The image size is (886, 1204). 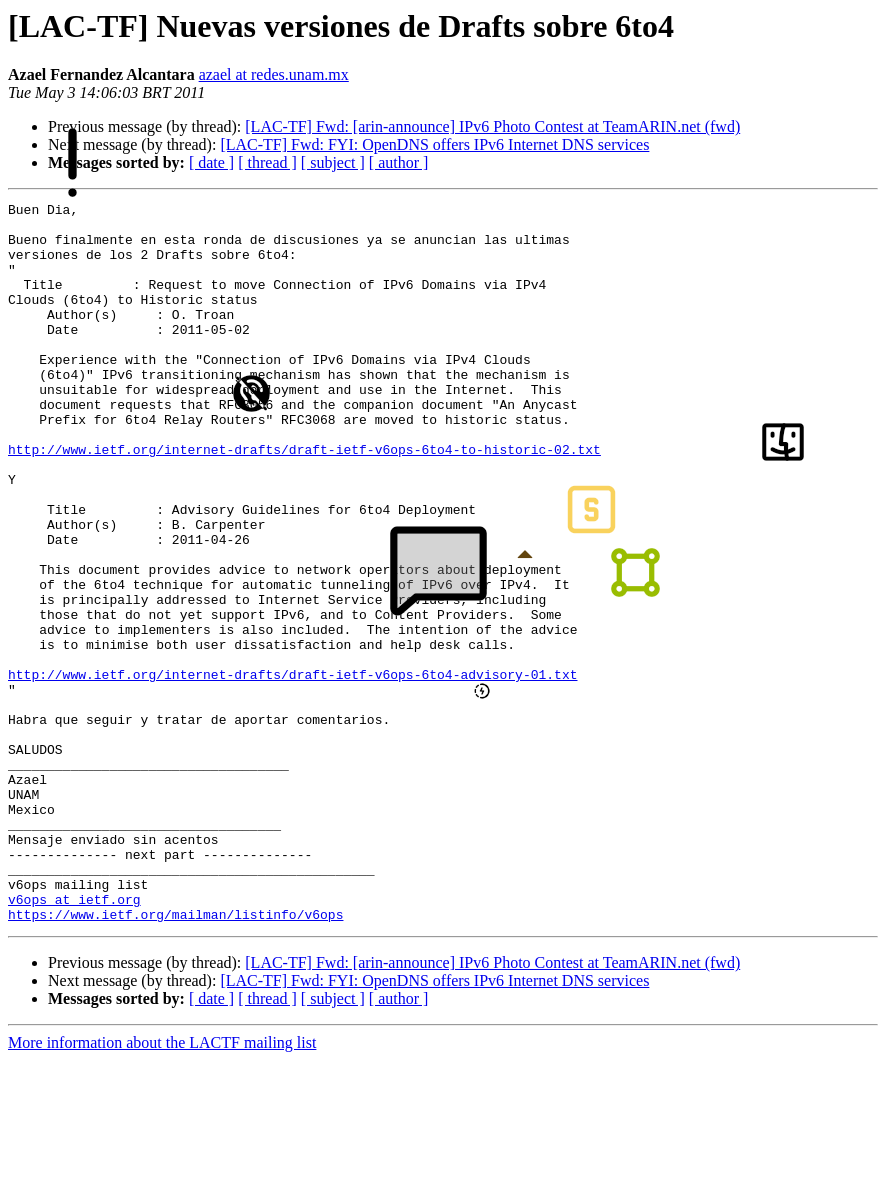 What do you see at coordinates (525, 554) in the screenshot?
I see `collapse an expanded section` at bounding box center [525, 554].